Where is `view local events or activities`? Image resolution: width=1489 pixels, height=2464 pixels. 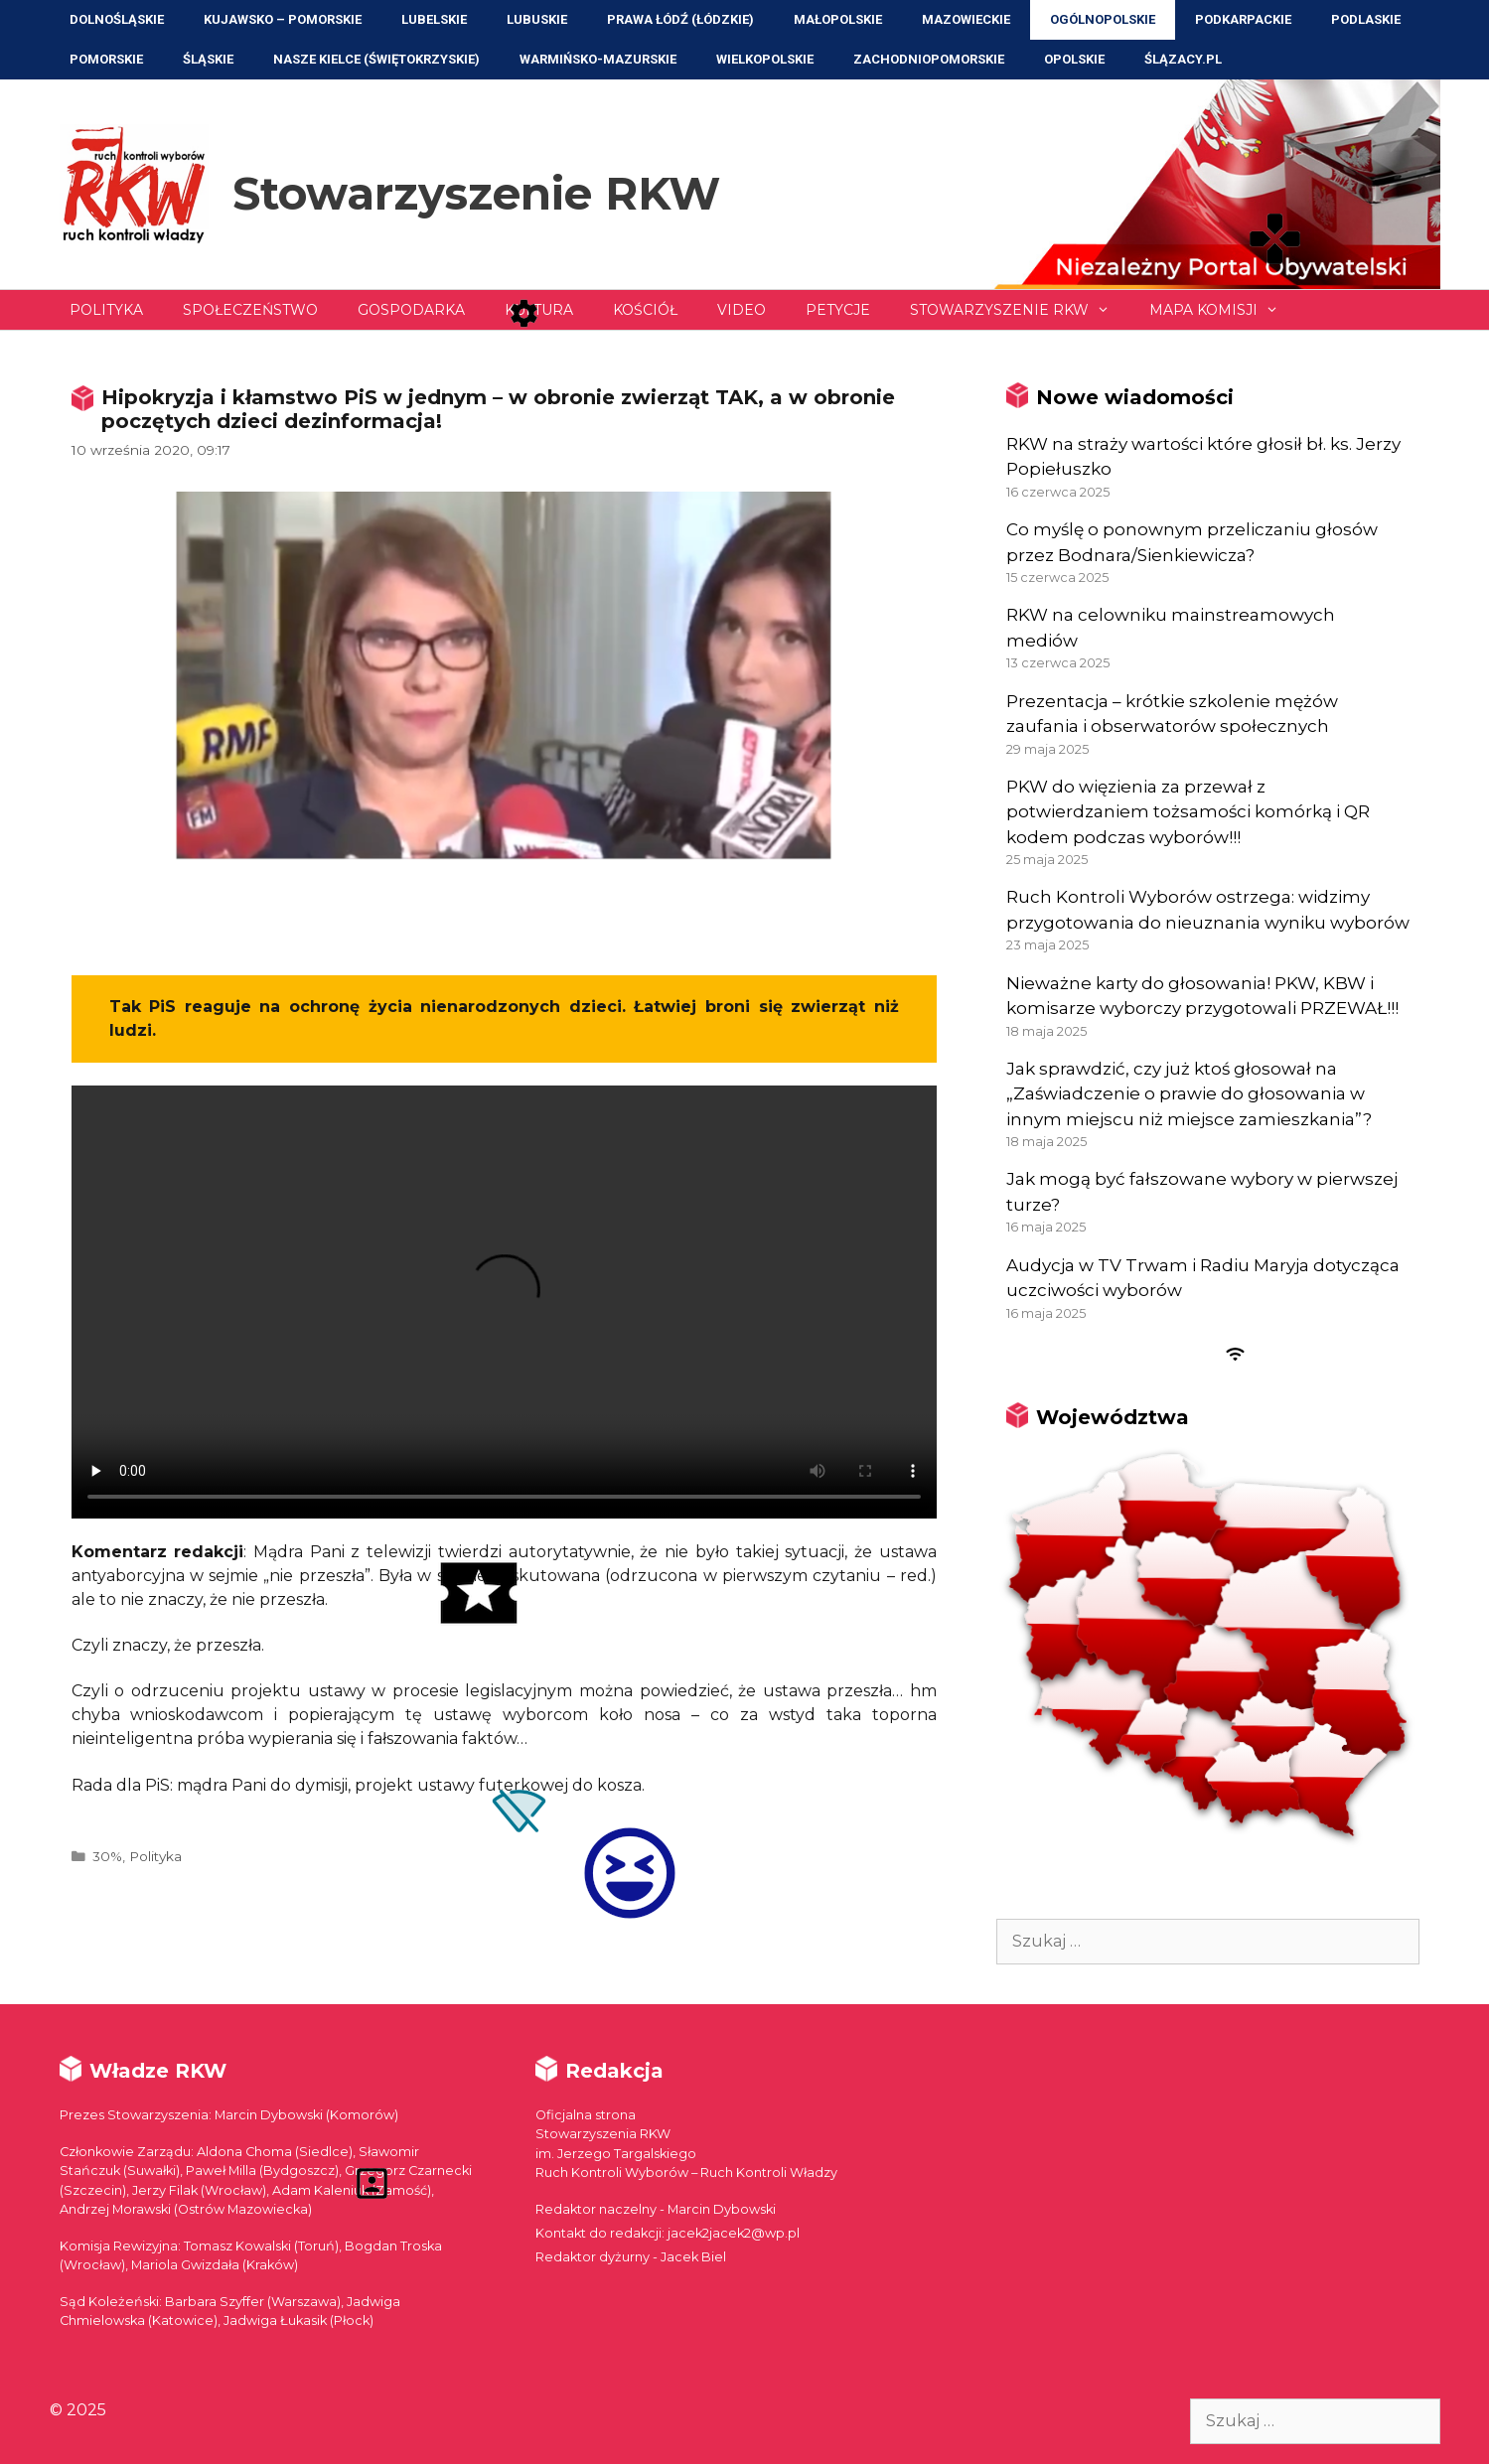 view local events or activities is located at coordinates (479, 1593).